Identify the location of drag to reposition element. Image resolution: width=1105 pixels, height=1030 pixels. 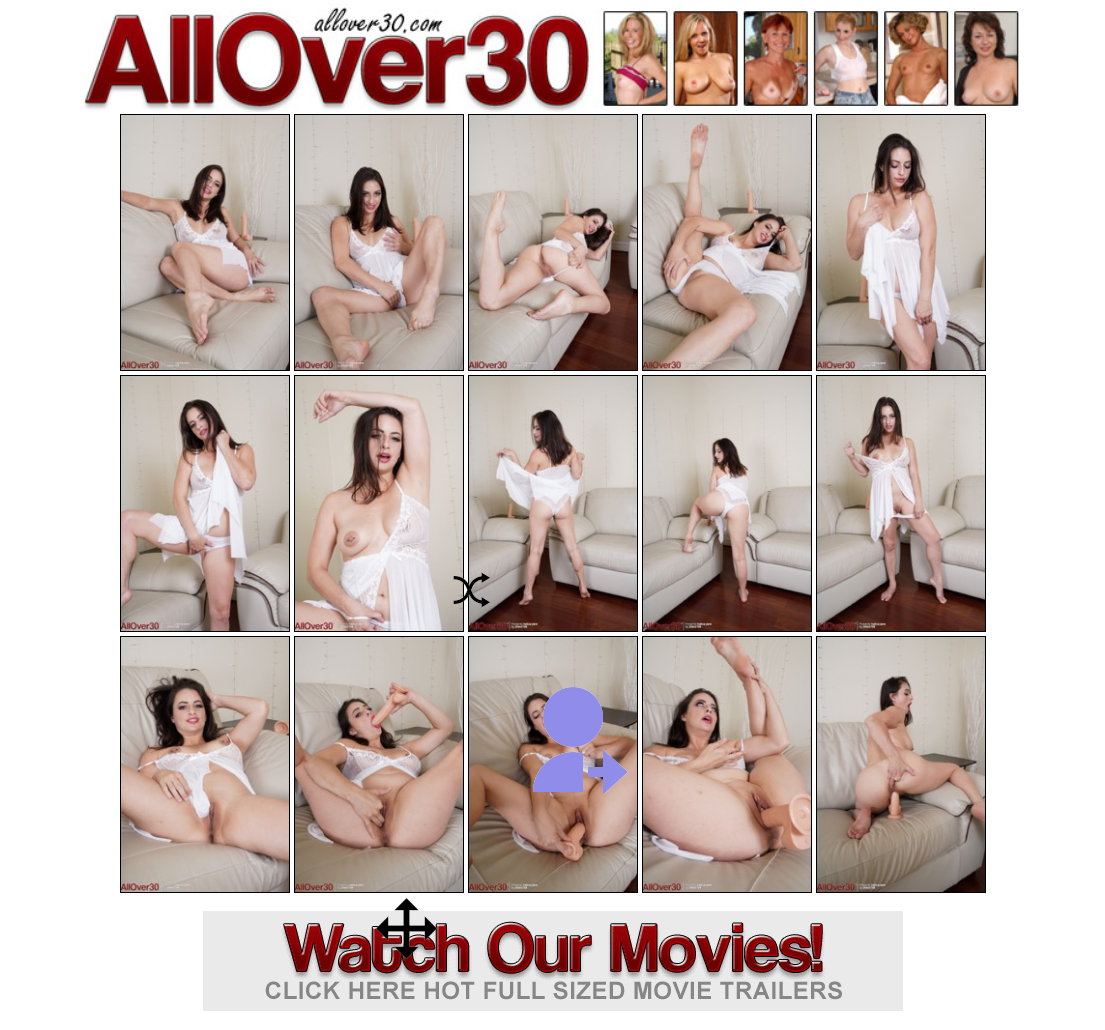
(406, 928).